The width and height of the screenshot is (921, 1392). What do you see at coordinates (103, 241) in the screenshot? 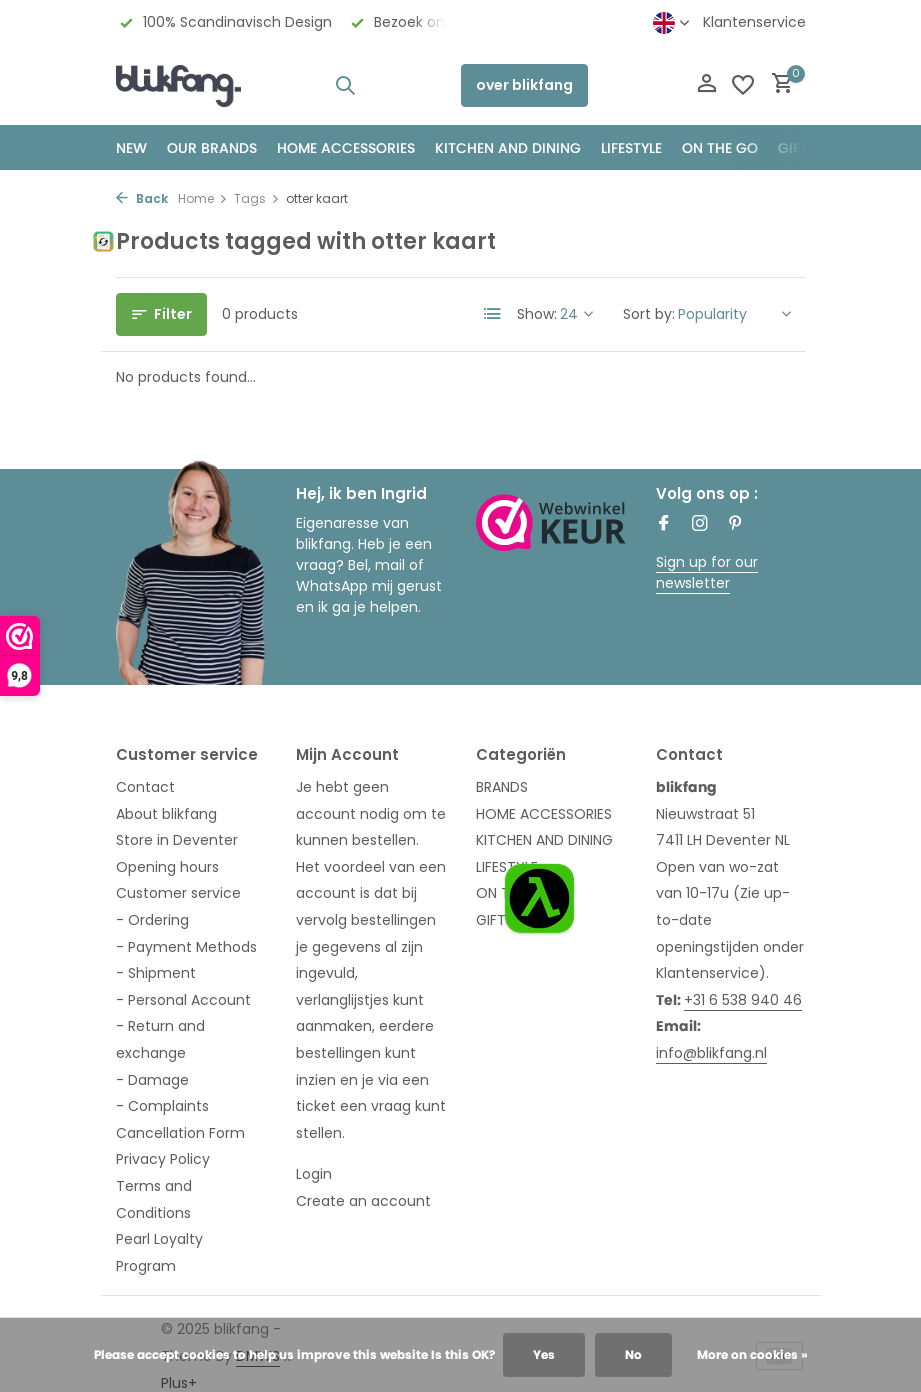
I see `open Morphosis file conversion app` at bounding box center [103, 241].